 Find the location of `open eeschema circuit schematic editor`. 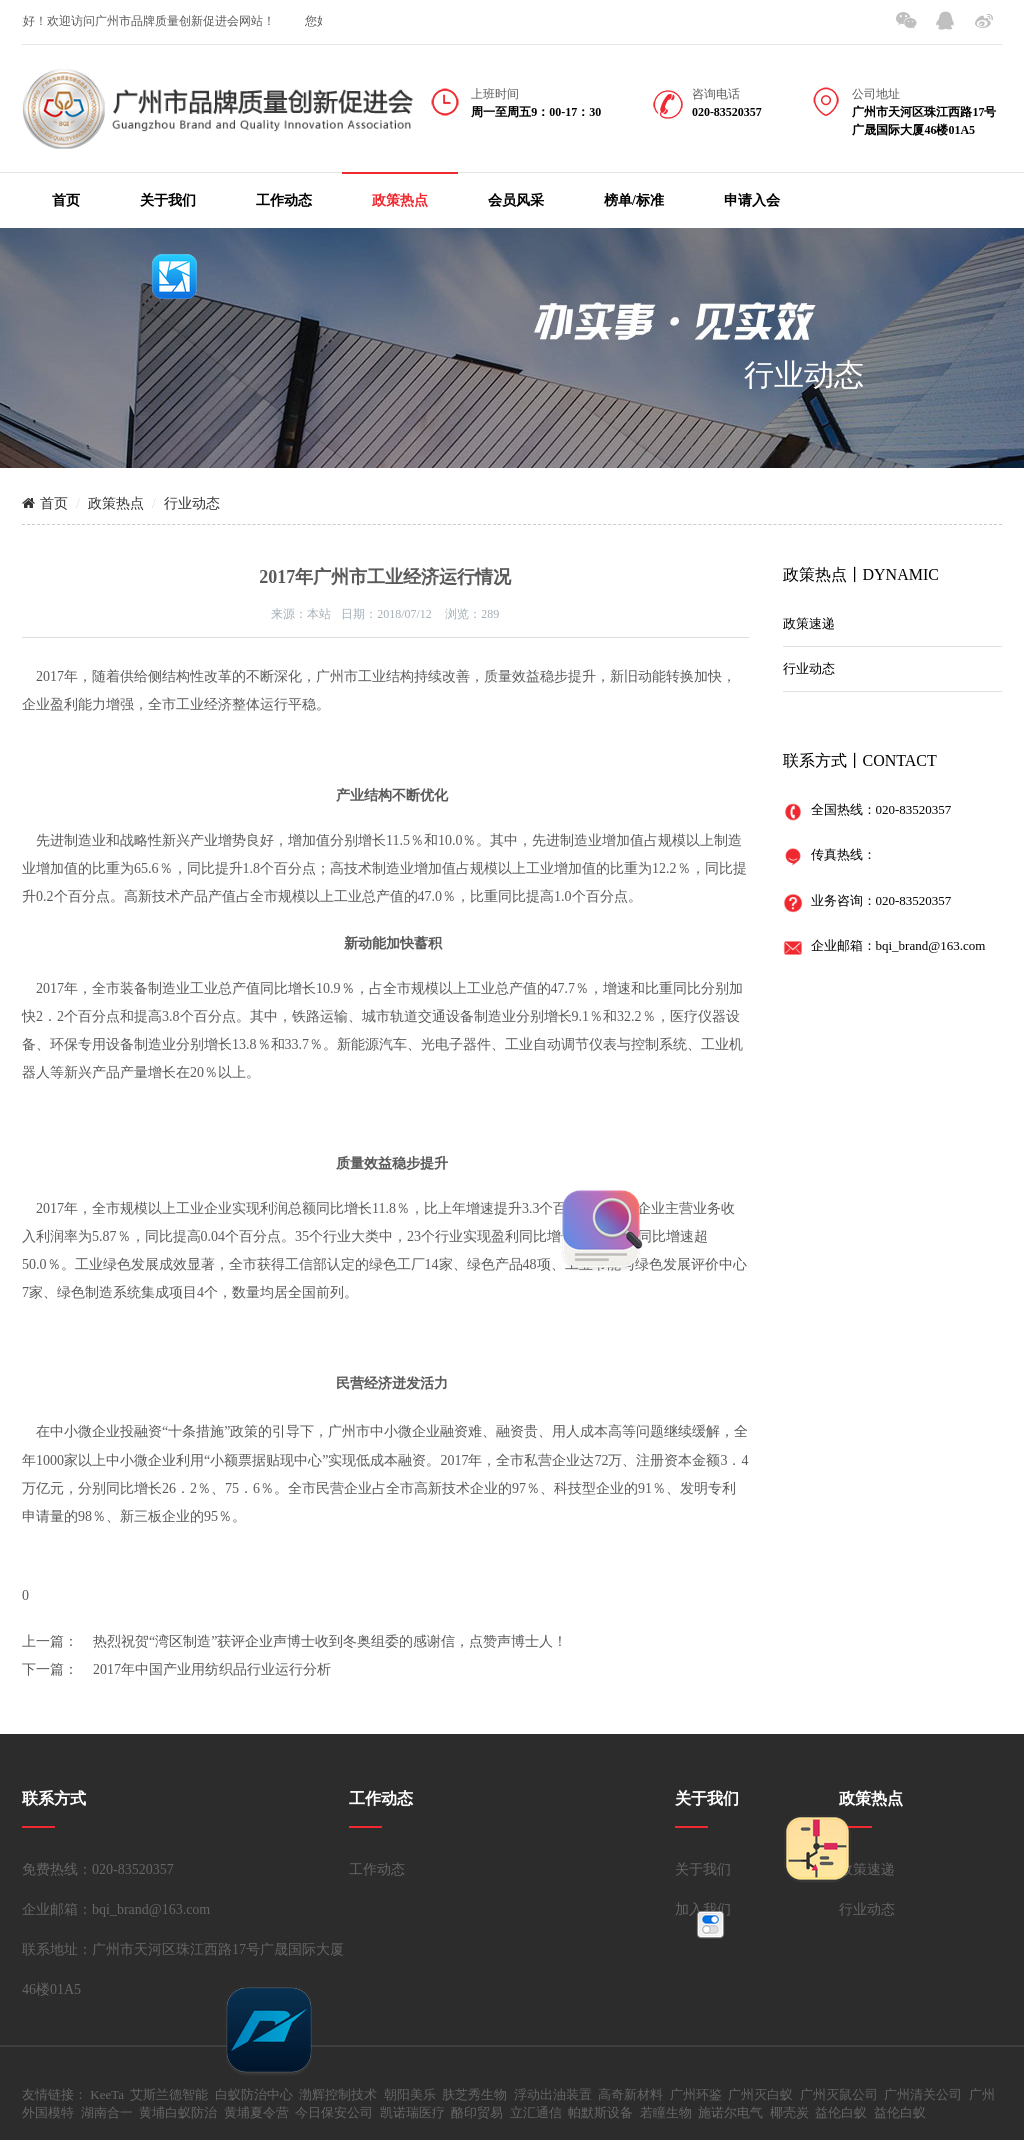

open eeschema circuit schematic editor is located at coordinates (817, 1848).